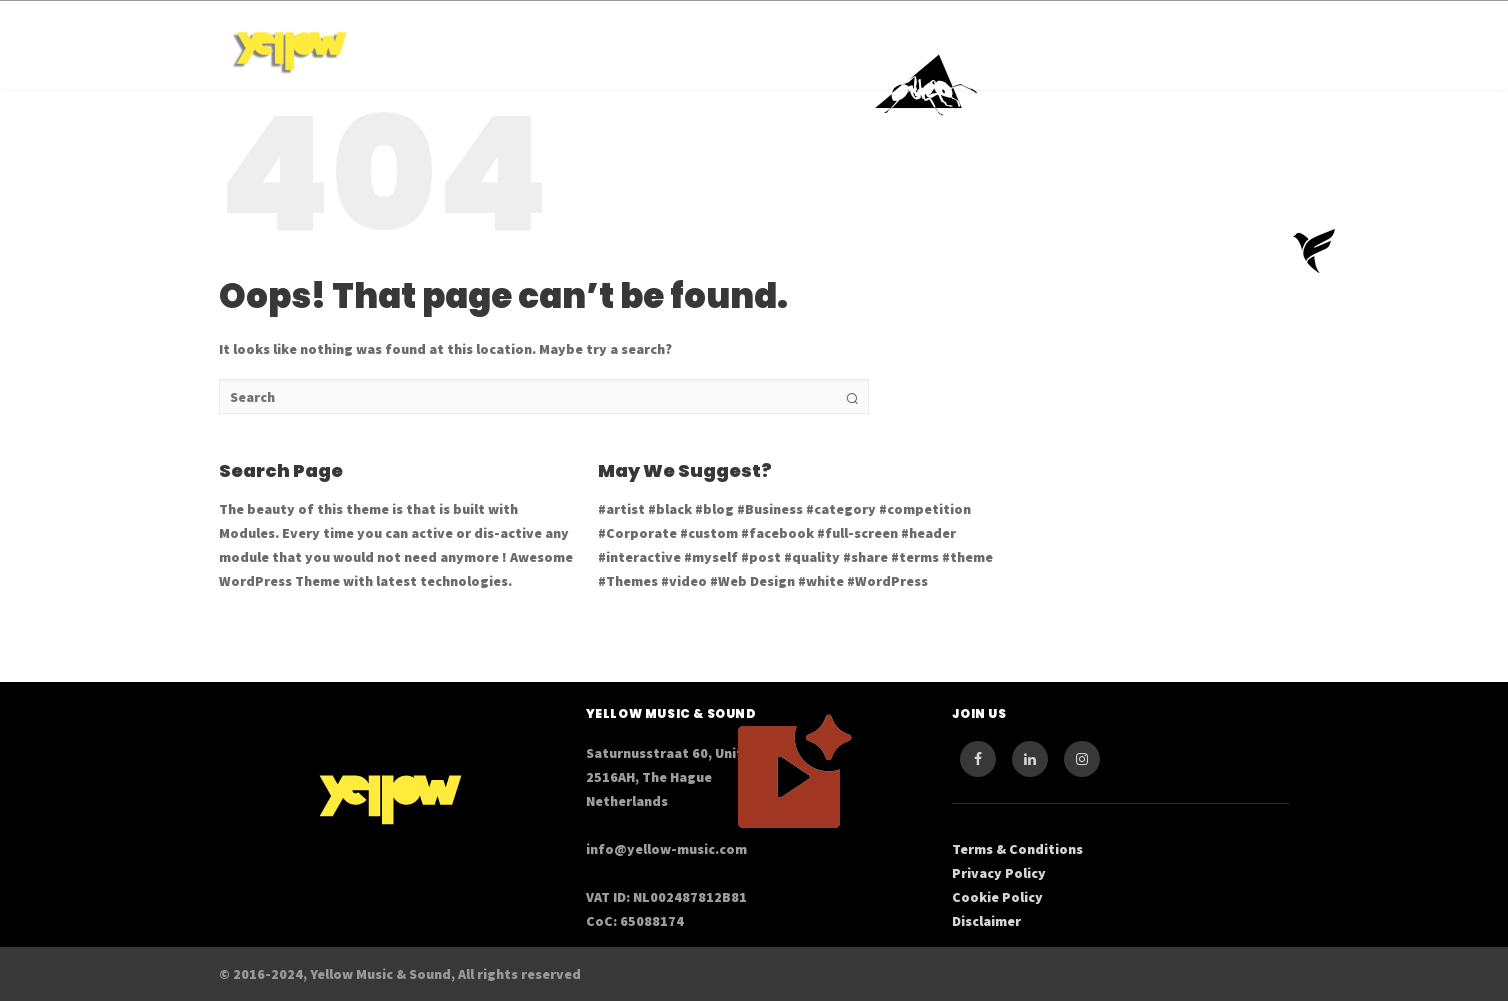 The width and height of the screenshot is (1508, 1001). Describe the element at coordinates (926, 85) in the screenshot. I see `apache ant build tool logo` at that location.